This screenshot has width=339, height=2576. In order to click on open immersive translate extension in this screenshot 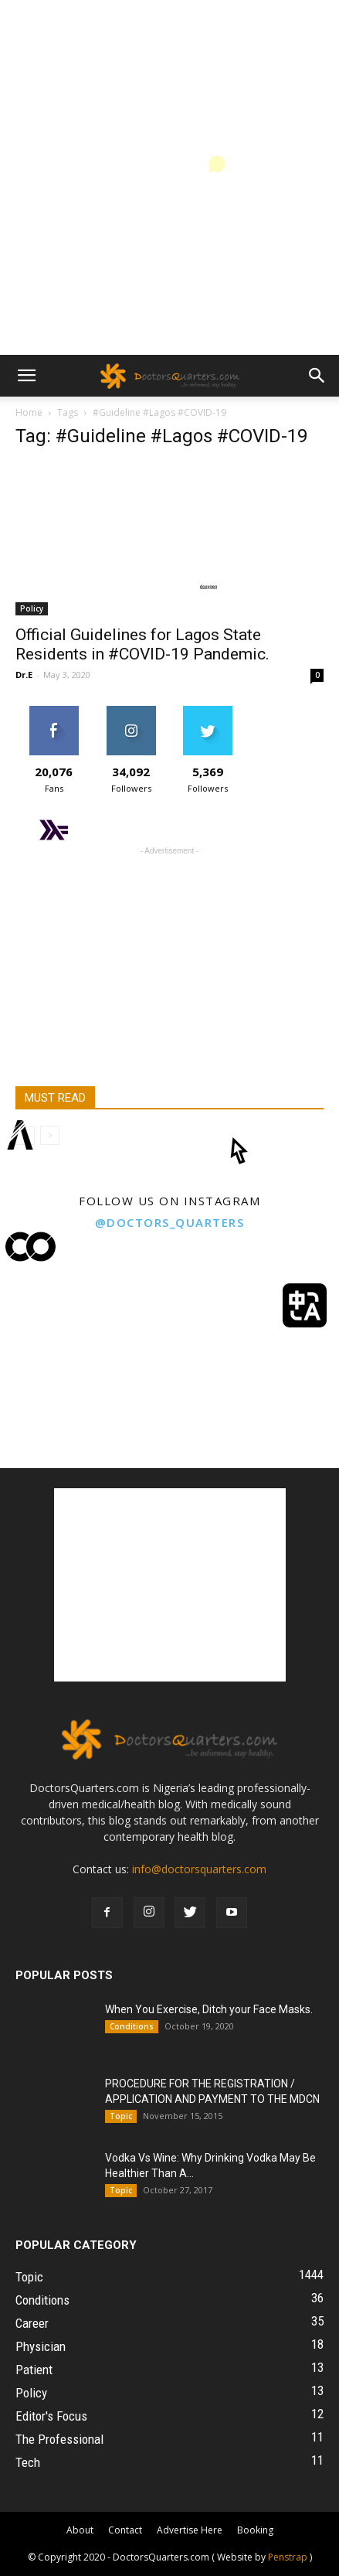, I will do `click(304, 1305)`.